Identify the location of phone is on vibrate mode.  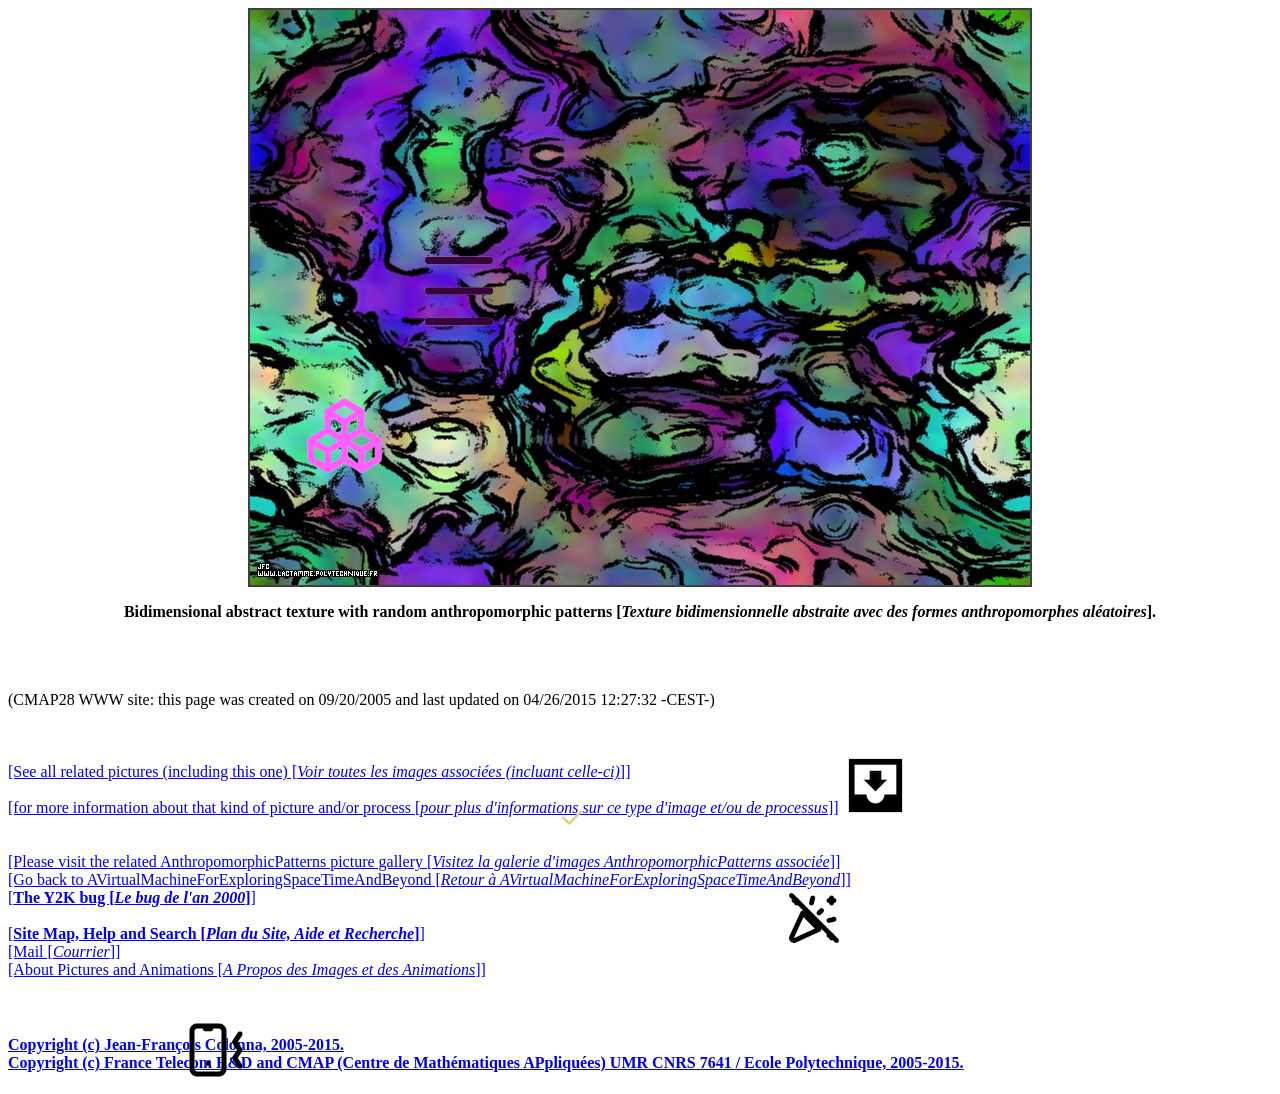
(216, 1050).